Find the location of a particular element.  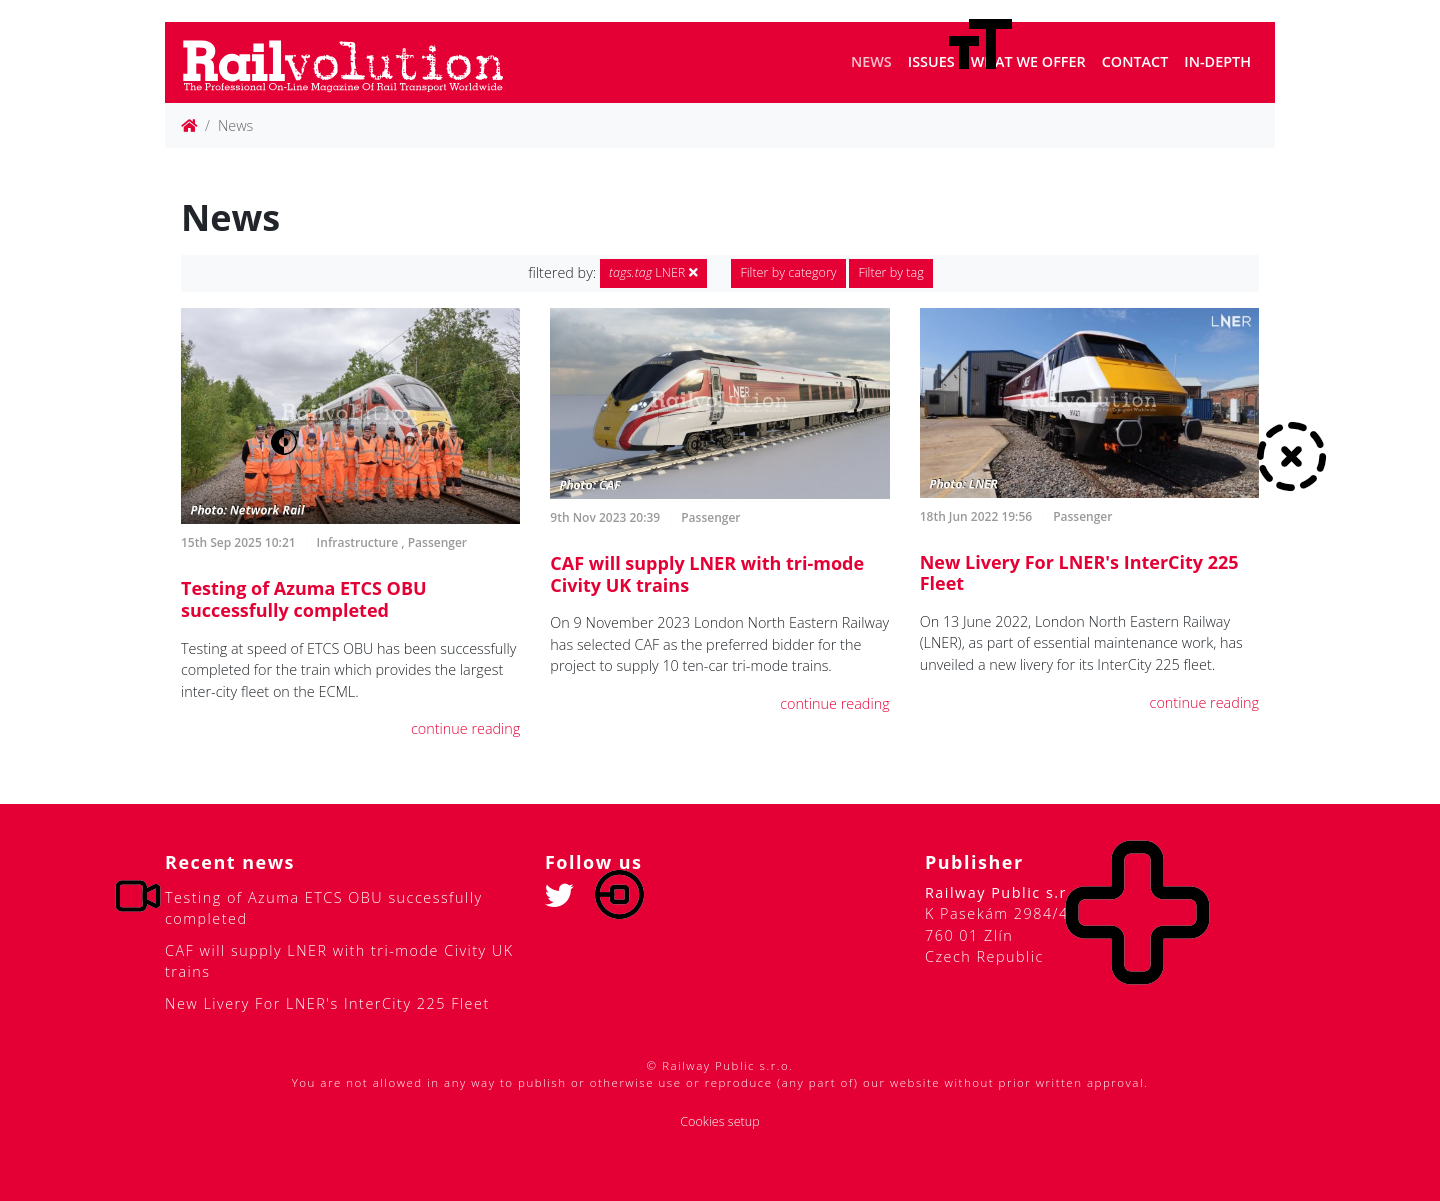

start a video call is located at coordinates (138, 896).